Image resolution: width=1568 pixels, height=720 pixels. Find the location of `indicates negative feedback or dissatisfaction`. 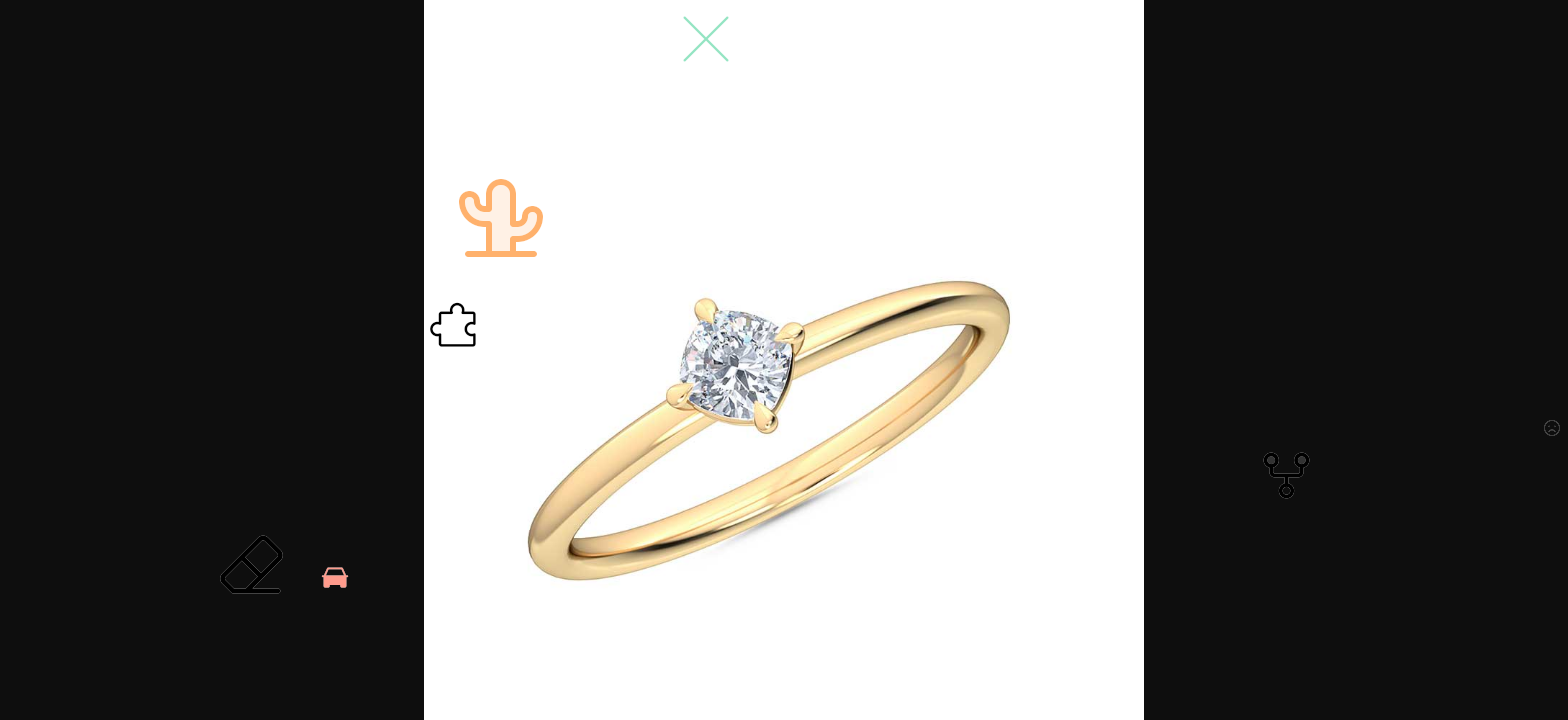

indicates negative feedback or dissatisfaction is located at coordinates (1552, 428).